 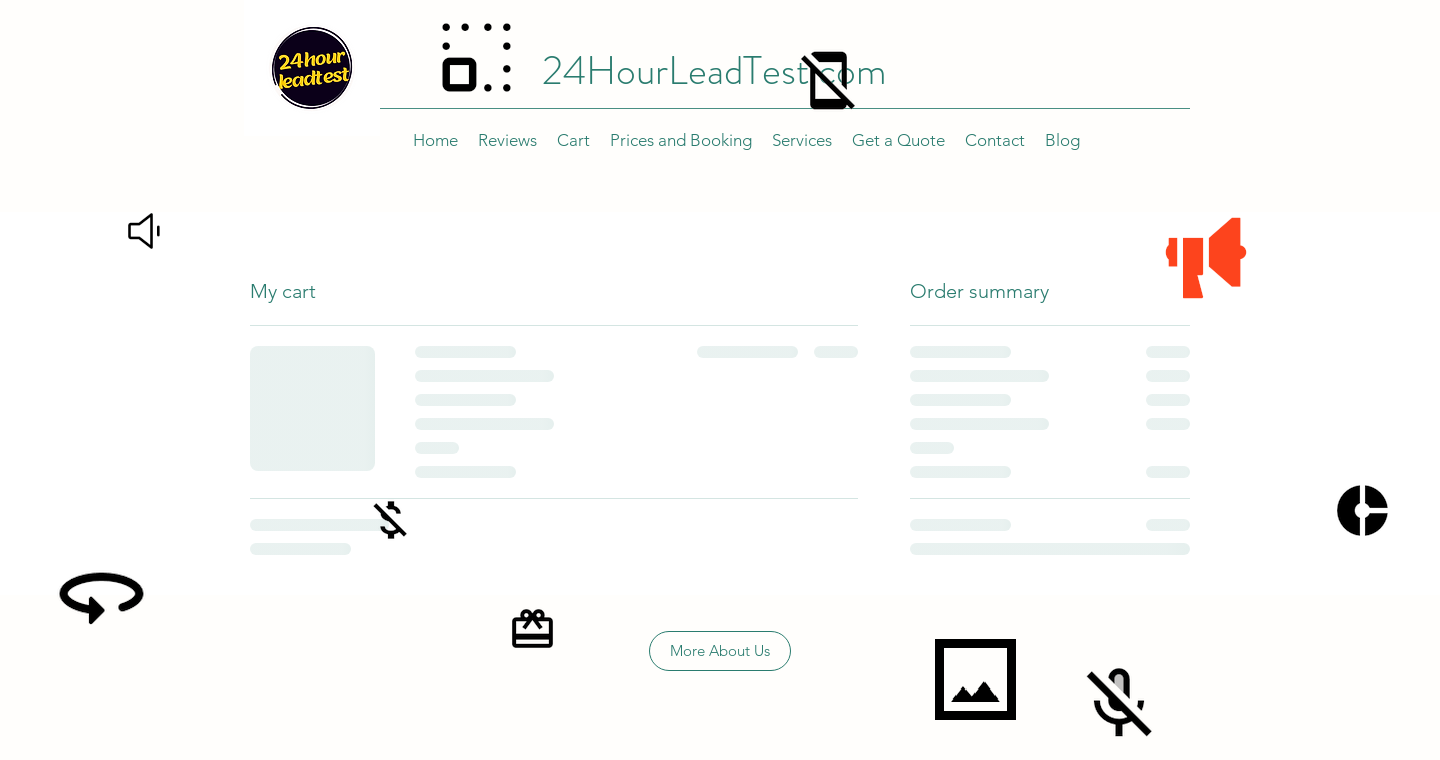 I want to click on align content to bottom-left corner, so click(x=476, y=57).